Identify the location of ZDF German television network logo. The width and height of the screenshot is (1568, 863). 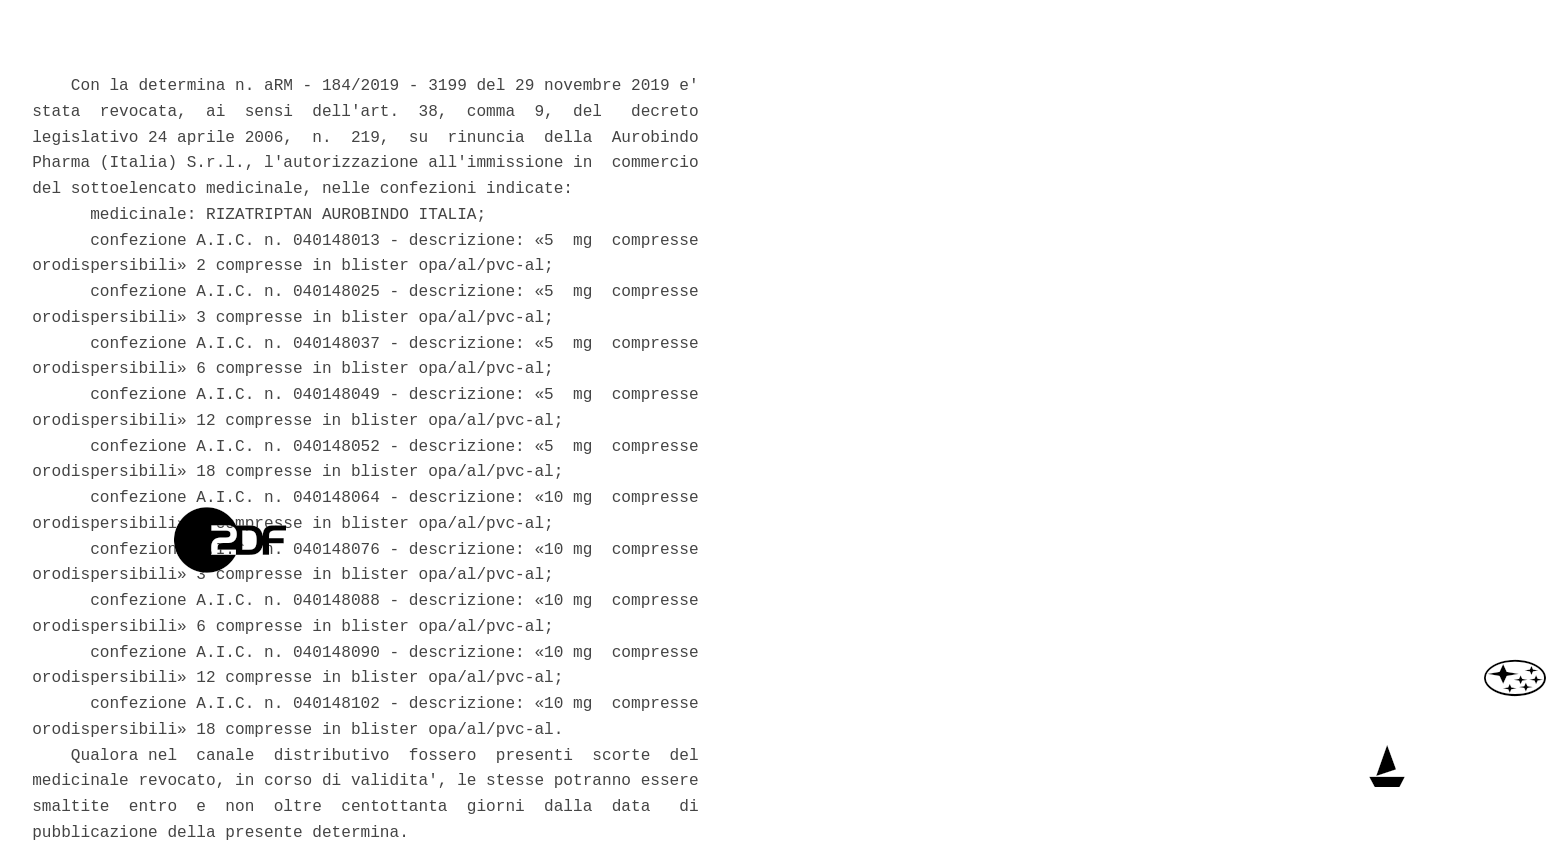
(230, 540).